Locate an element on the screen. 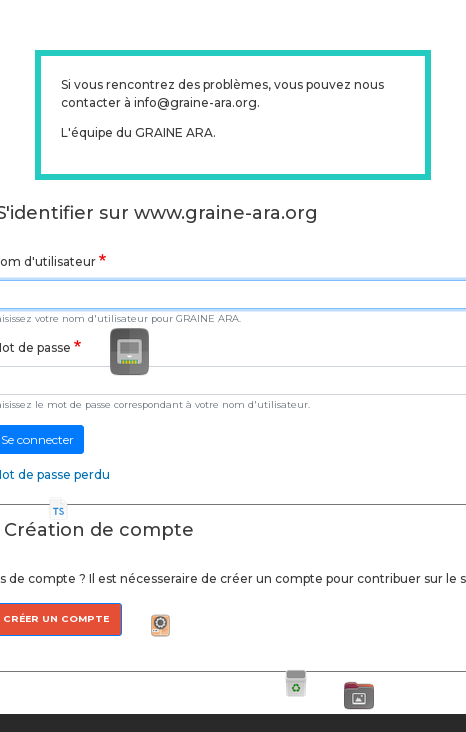 This screenshot has height=732, width=466. indicates package manager is processing updates is located at coordinates (160, 625).